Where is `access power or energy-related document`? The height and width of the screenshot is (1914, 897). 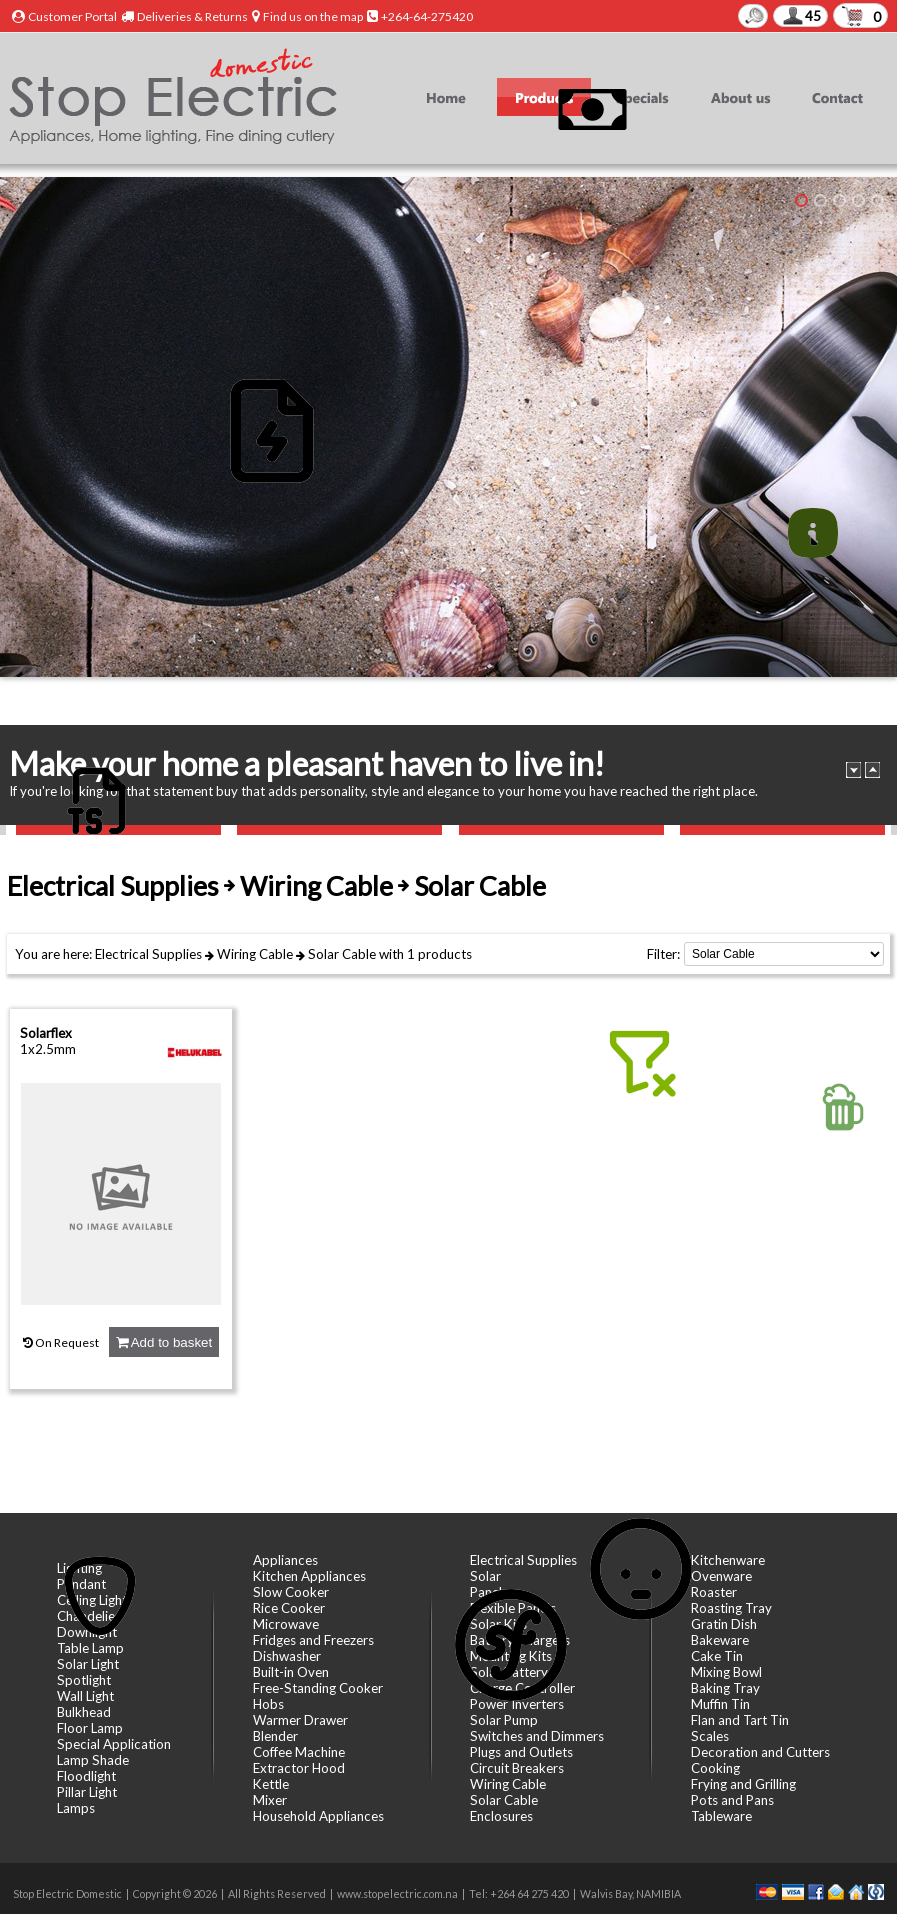
access power or energy-related document is located at coordinates (272, 431).